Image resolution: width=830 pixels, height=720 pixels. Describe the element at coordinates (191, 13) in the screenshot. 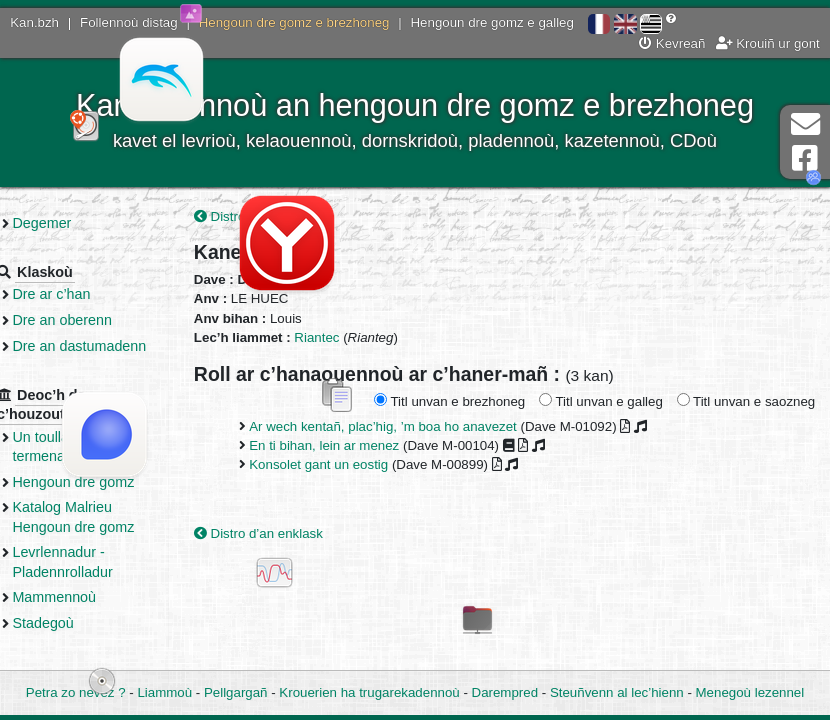

I see `open an image file` at that location.